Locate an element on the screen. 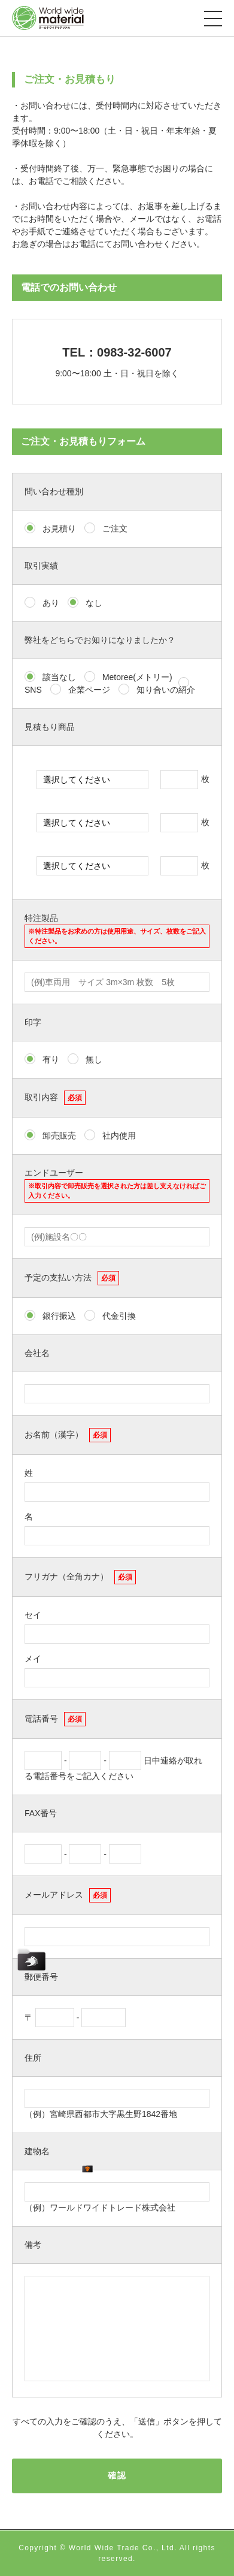 The width and height of the screenshot is (234, 2576). folder containing bevy game engine project files is located at coordinates (31, 1960).